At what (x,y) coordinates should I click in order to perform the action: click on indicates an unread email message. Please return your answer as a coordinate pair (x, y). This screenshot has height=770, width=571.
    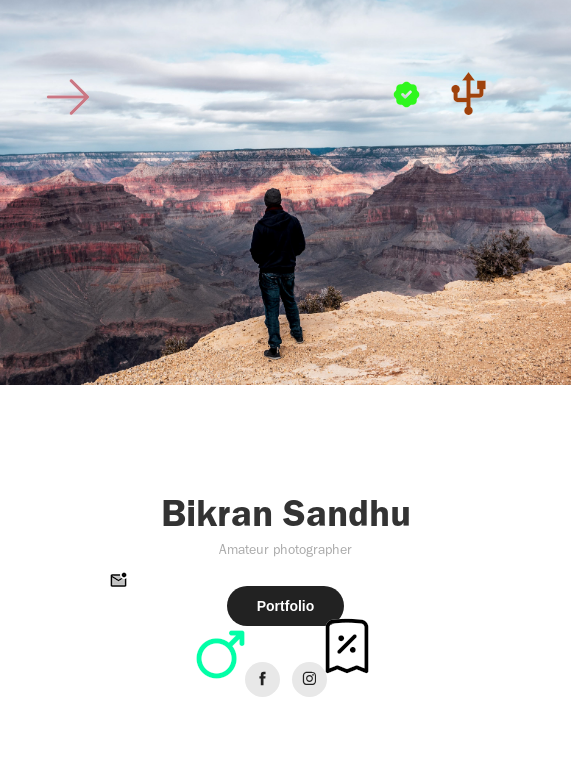
    Looking at the image, I should click on (118, 580).